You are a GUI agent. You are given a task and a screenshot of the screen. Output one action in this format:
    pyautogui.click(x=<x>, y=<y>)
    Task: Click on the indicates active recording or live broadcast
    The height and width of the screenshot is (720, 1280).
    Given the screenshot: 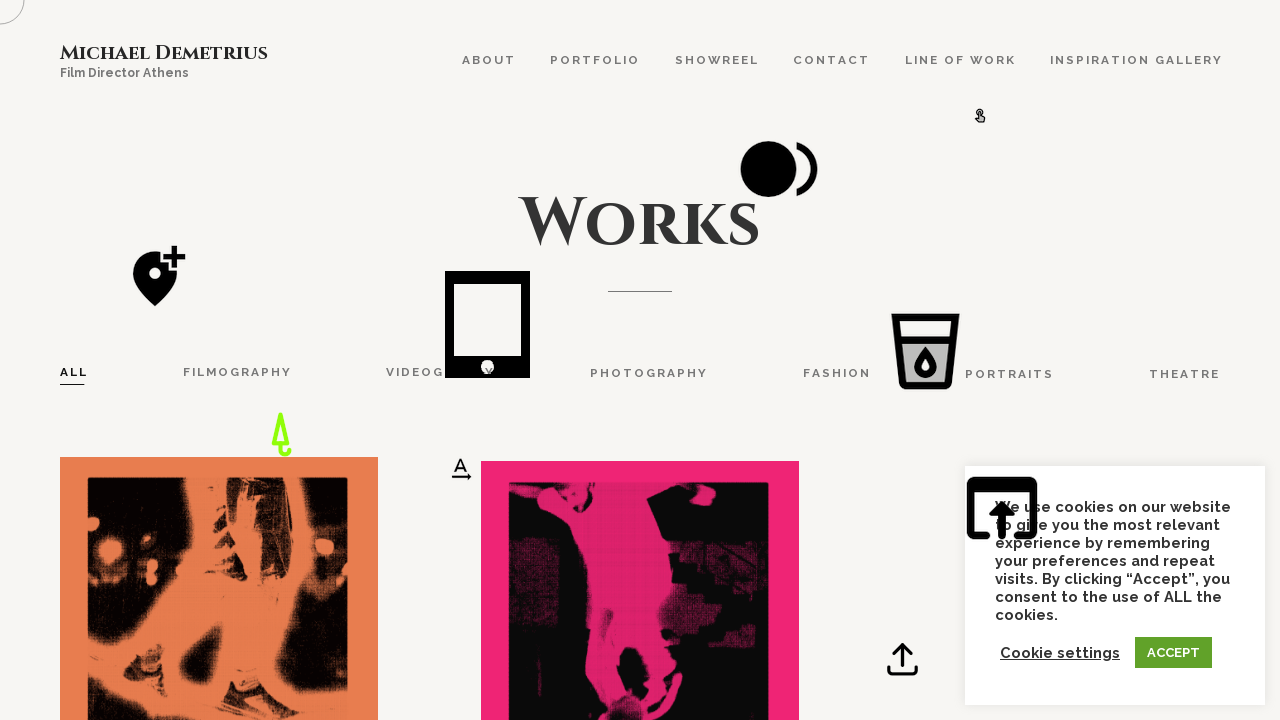 What is the action you would take?
    pyautogui.click(x=779, y=169)
    